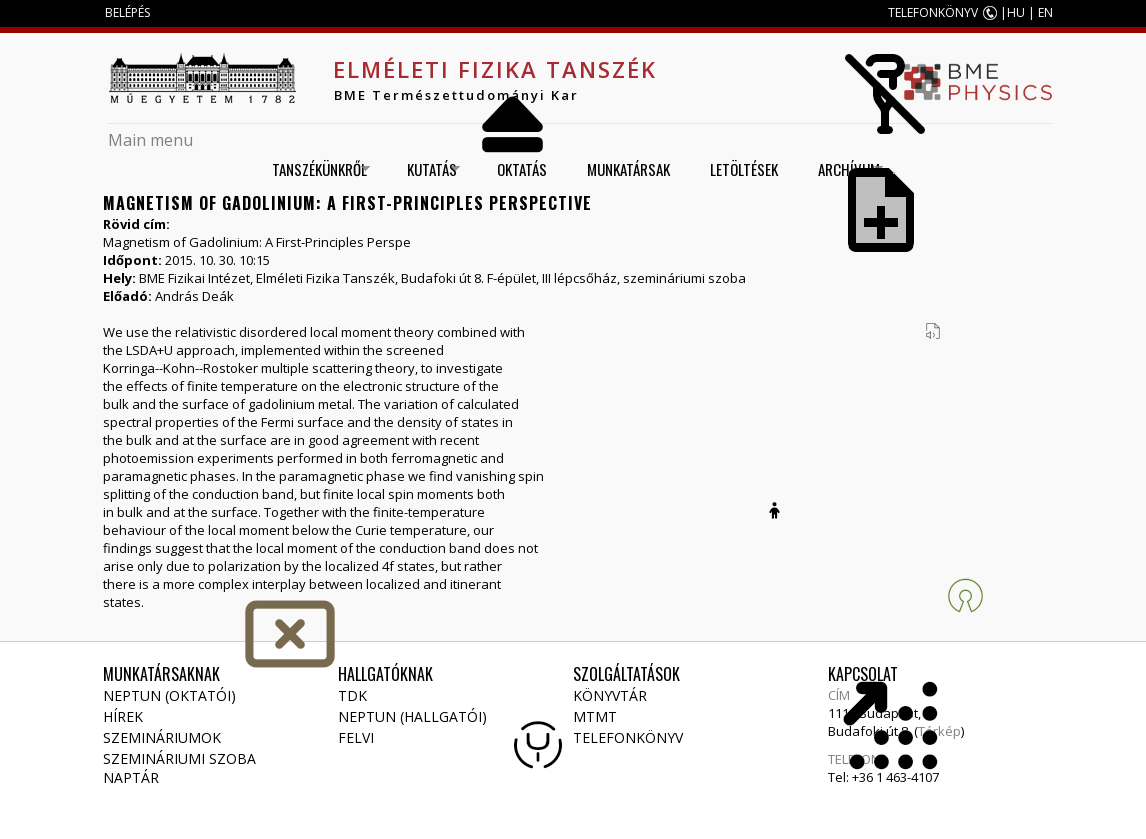 The width and height of the screenshot is (1146, 839). Describe the element at coordinates (893, 725) in the screenshot. I see `export or share data` at that location.